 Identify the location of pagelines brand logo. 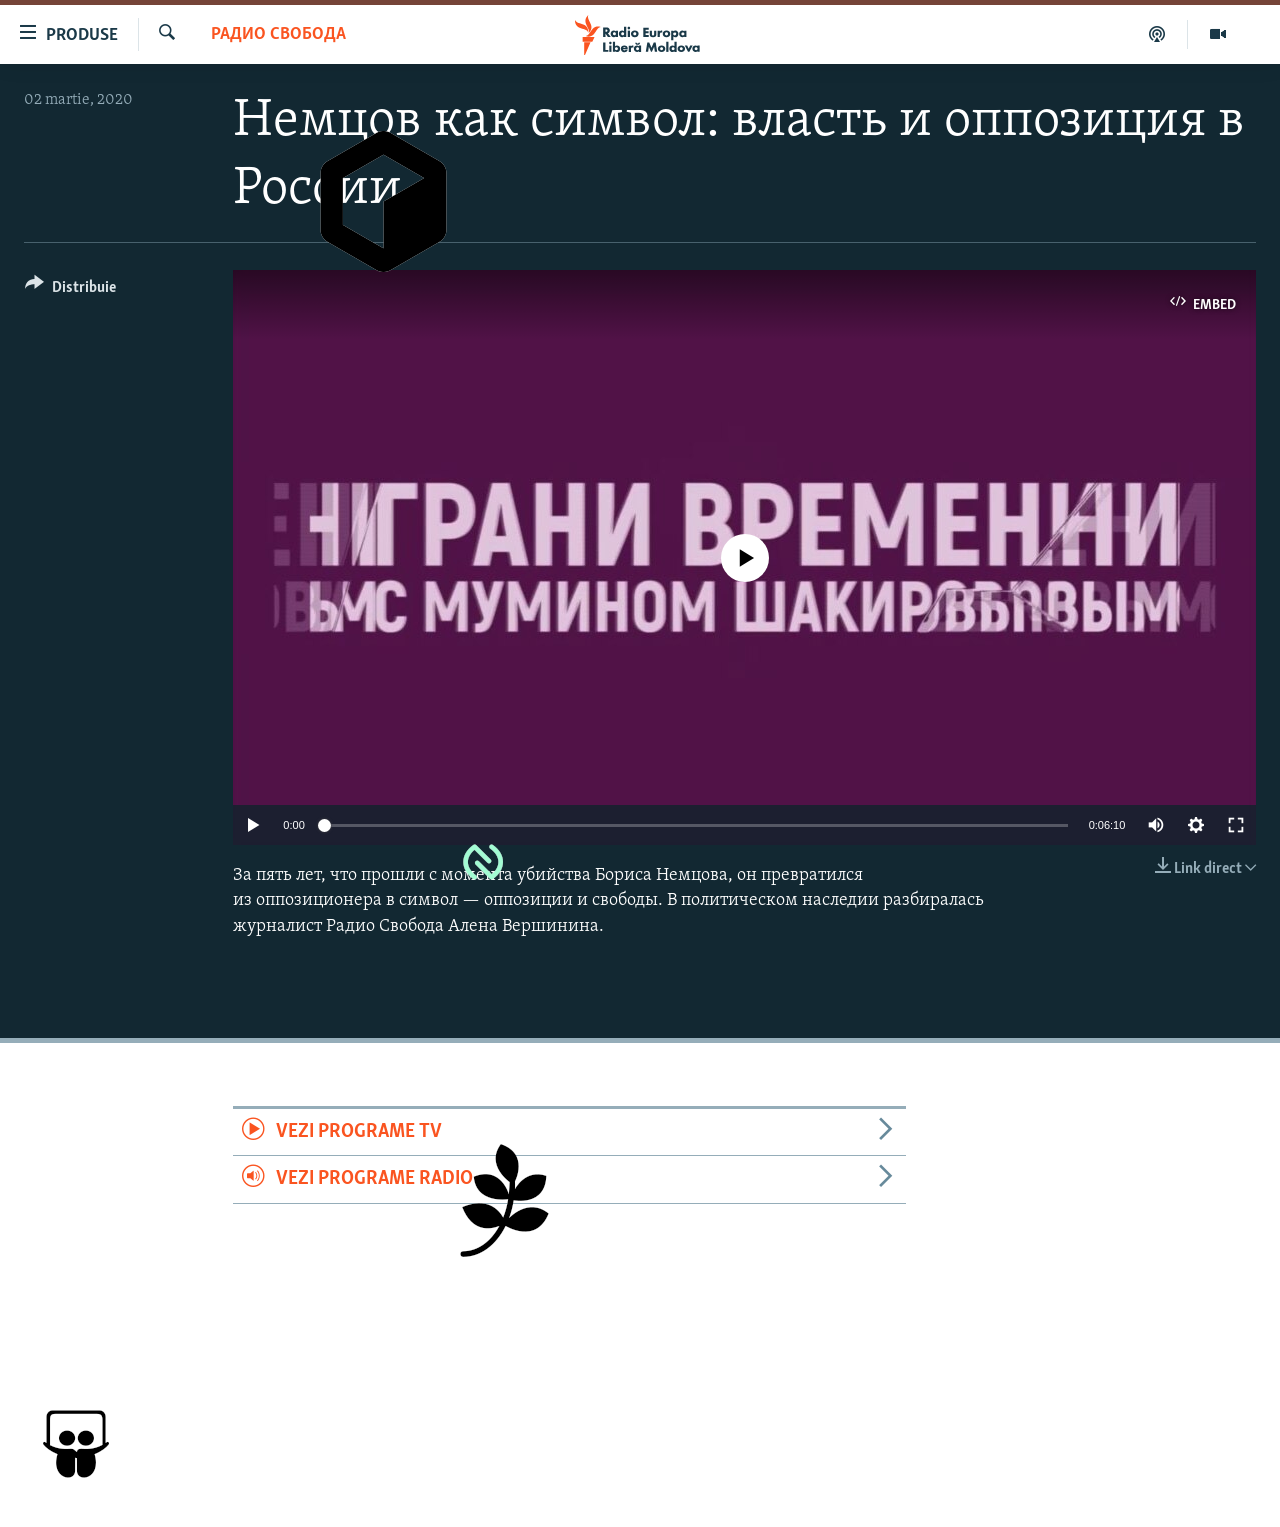
(504, 1200).